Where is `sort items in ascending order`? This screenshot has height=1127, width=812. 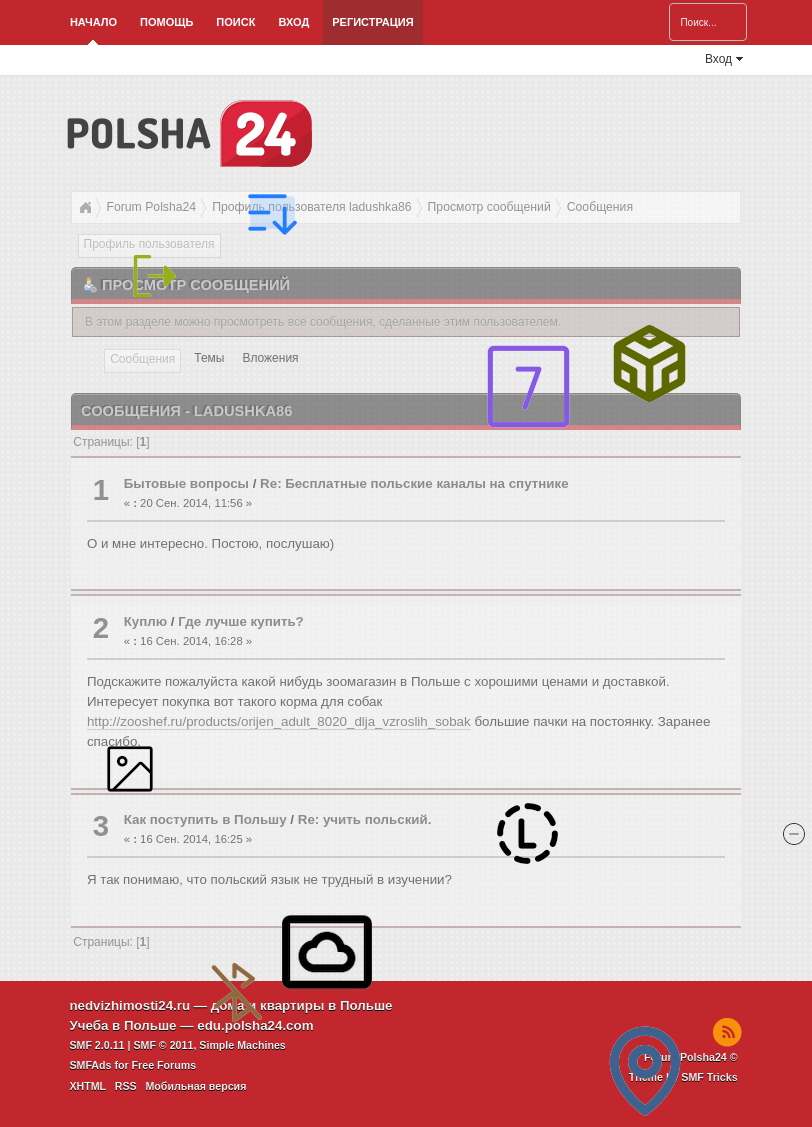
sort items in ascending order is located at coordinates (270, 212).